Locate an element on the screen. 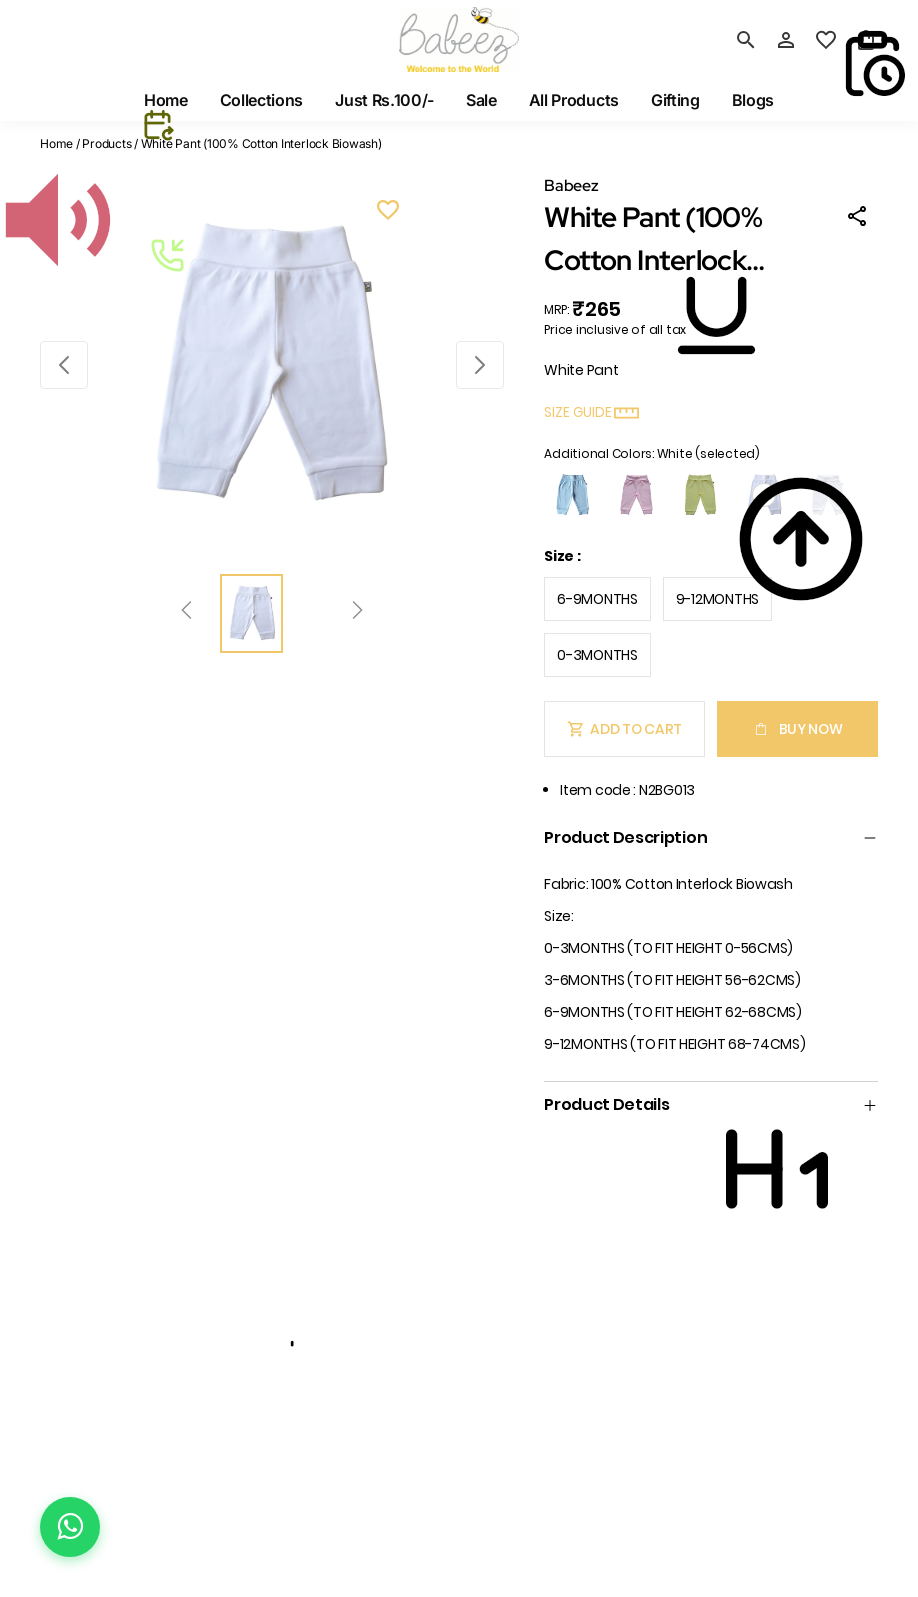  incoming call notification is located at coordinates (167, 255).